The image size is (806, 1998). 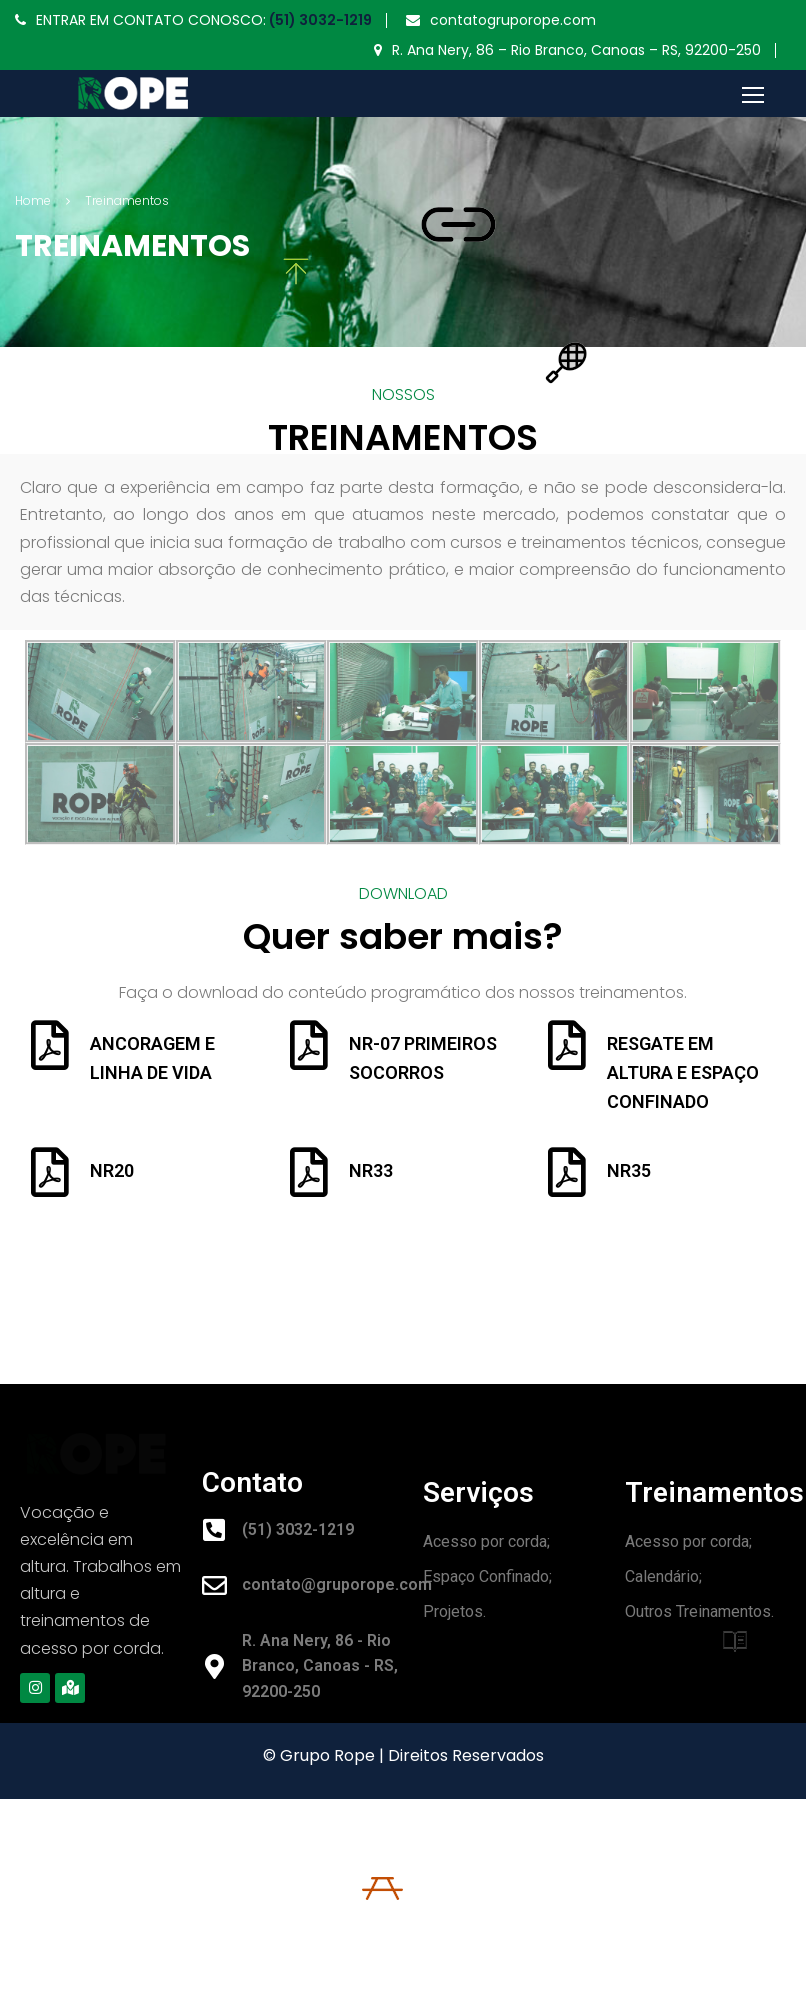 I want to click on find nearby picnic areas, so click(x=382, y=1888).